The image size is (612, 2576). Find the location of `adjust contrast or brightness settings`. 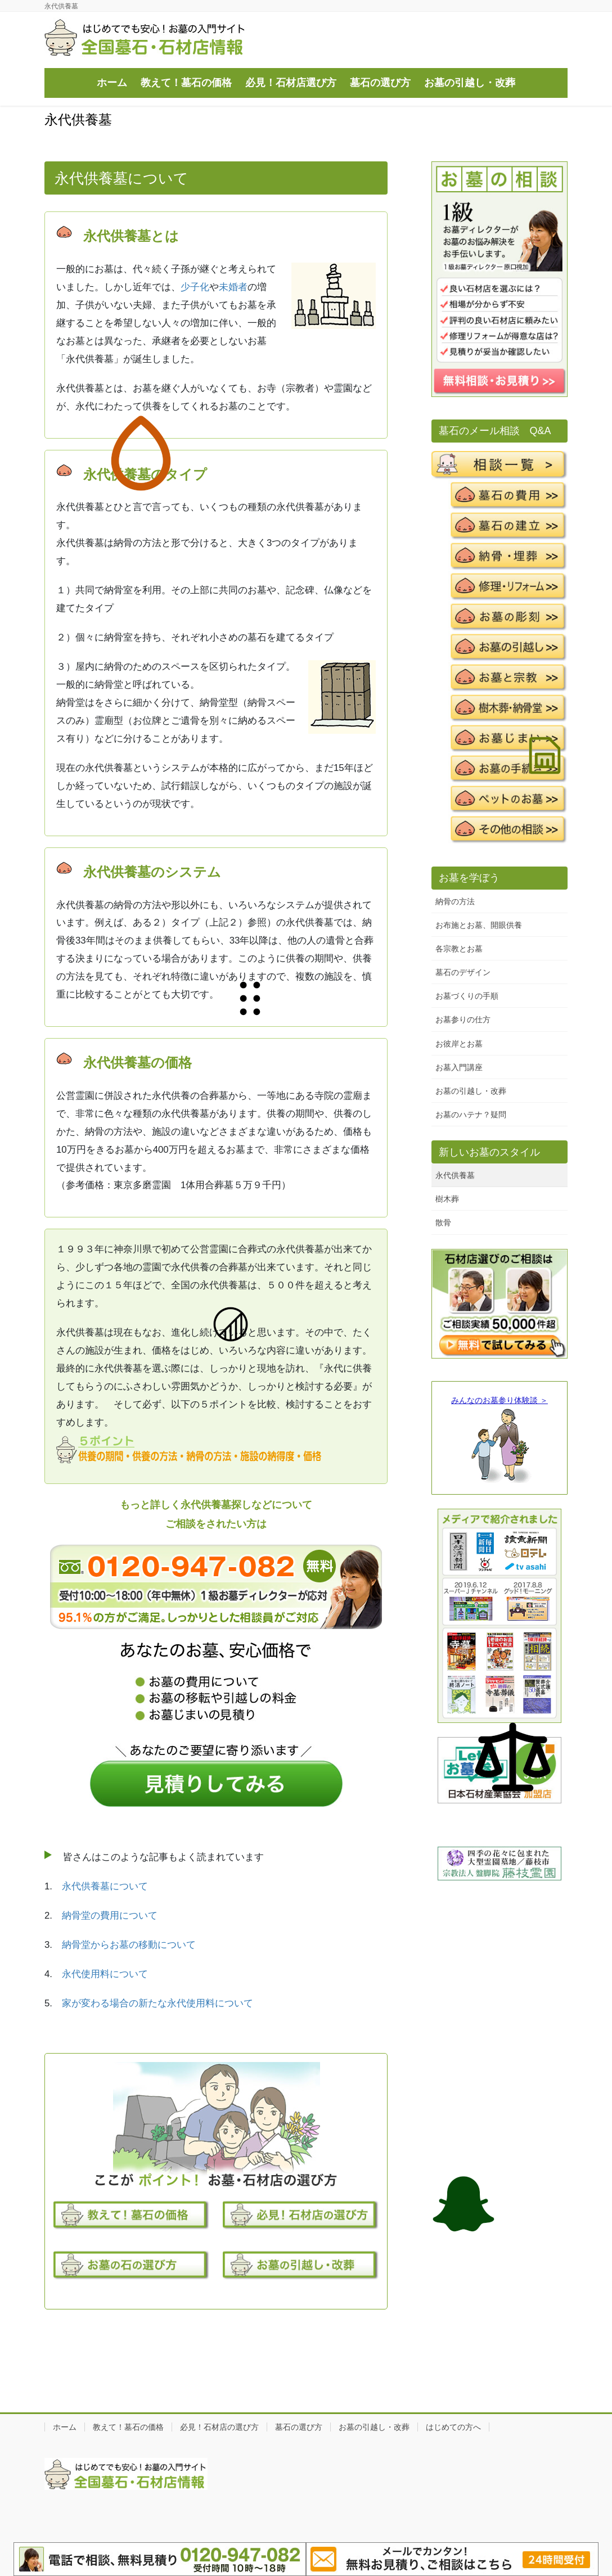

adjust contrast or brightness settings is located at coordinates (231, 1324).